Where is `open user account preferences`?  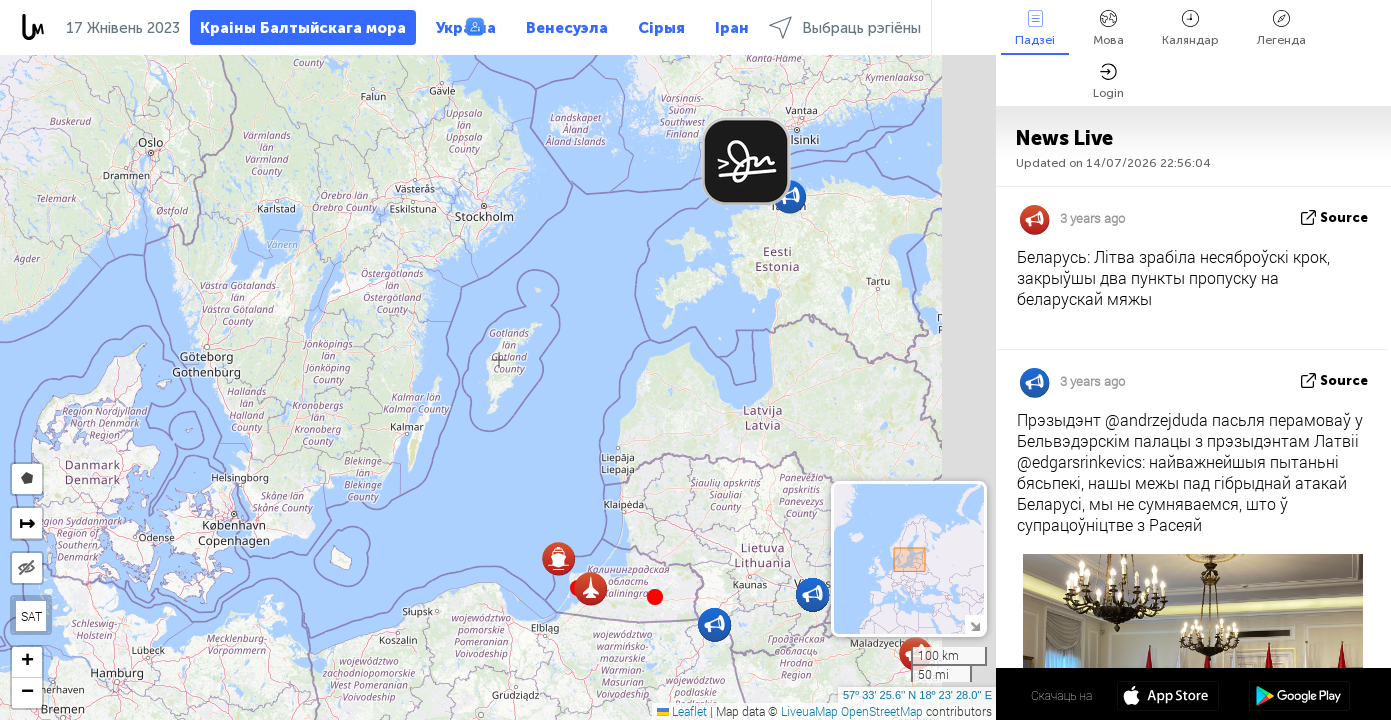
open user account preferences is located at coordinates (475, 27).